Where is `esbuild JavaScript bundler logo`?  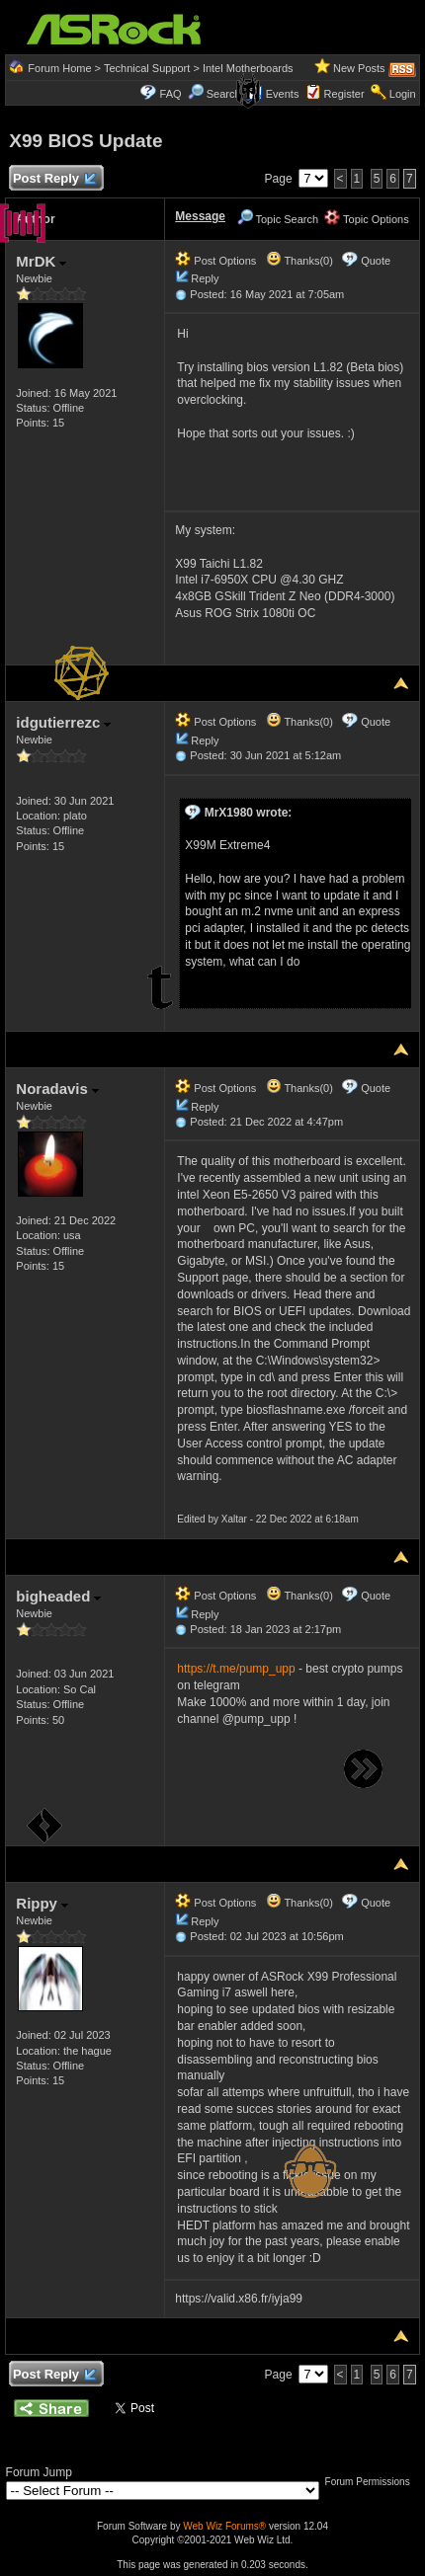
esbuild JavaScript bundler logo is located at coordinates (363, 1768).